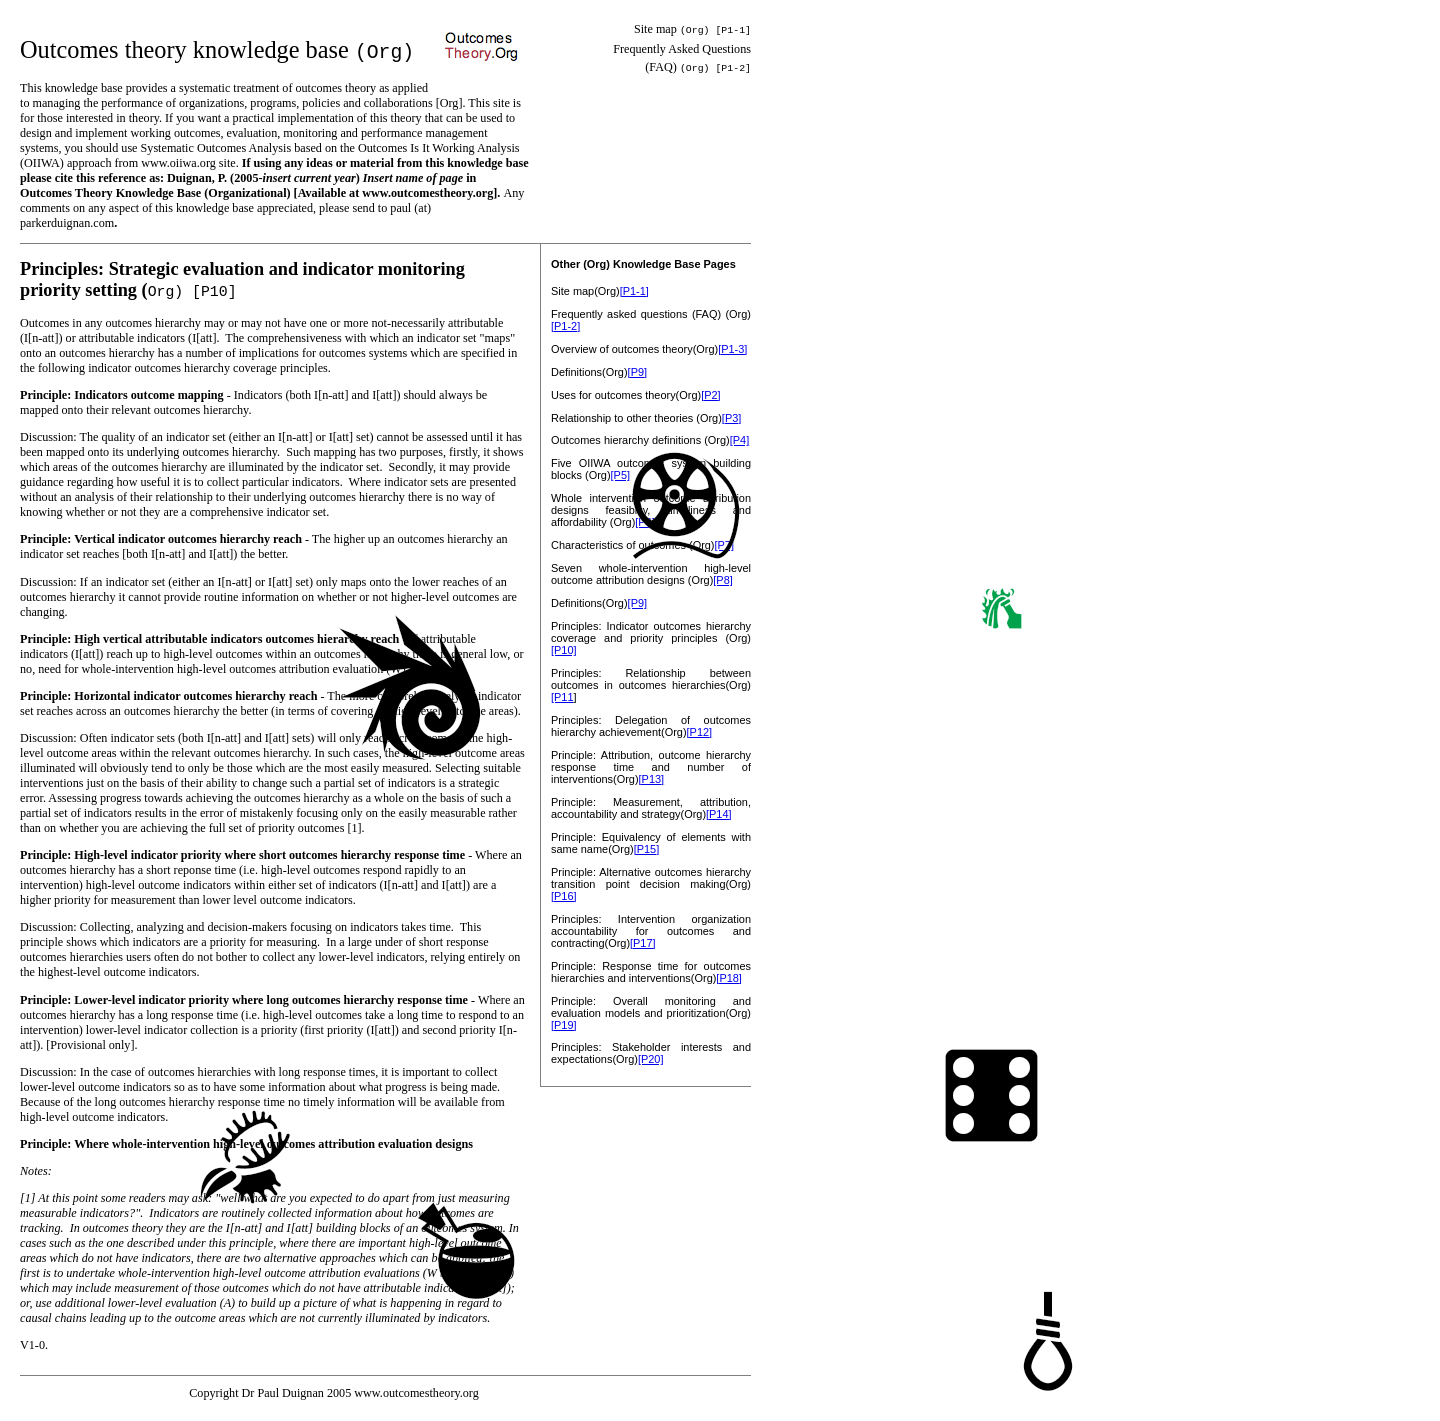 This screenshot has height=1421, width=1440. Describe the element at coordinates (1048, 1341) in the screenshot. I see `indicates a knot or rope-tying feature` at that location.